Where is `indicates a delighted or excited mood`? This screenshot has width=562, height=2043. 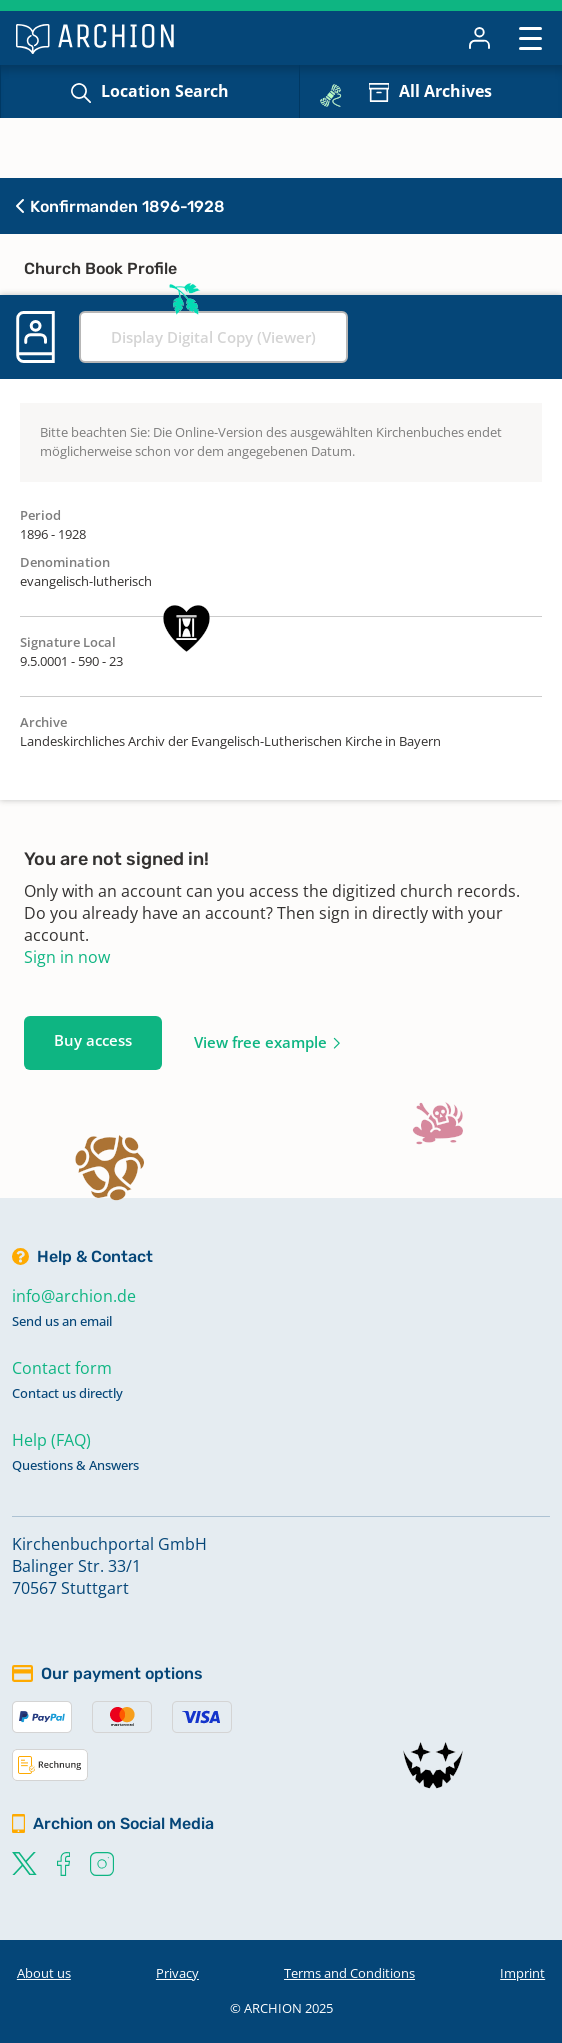 indicates a delighted or excited mood is located at coordinates (433, 1764).